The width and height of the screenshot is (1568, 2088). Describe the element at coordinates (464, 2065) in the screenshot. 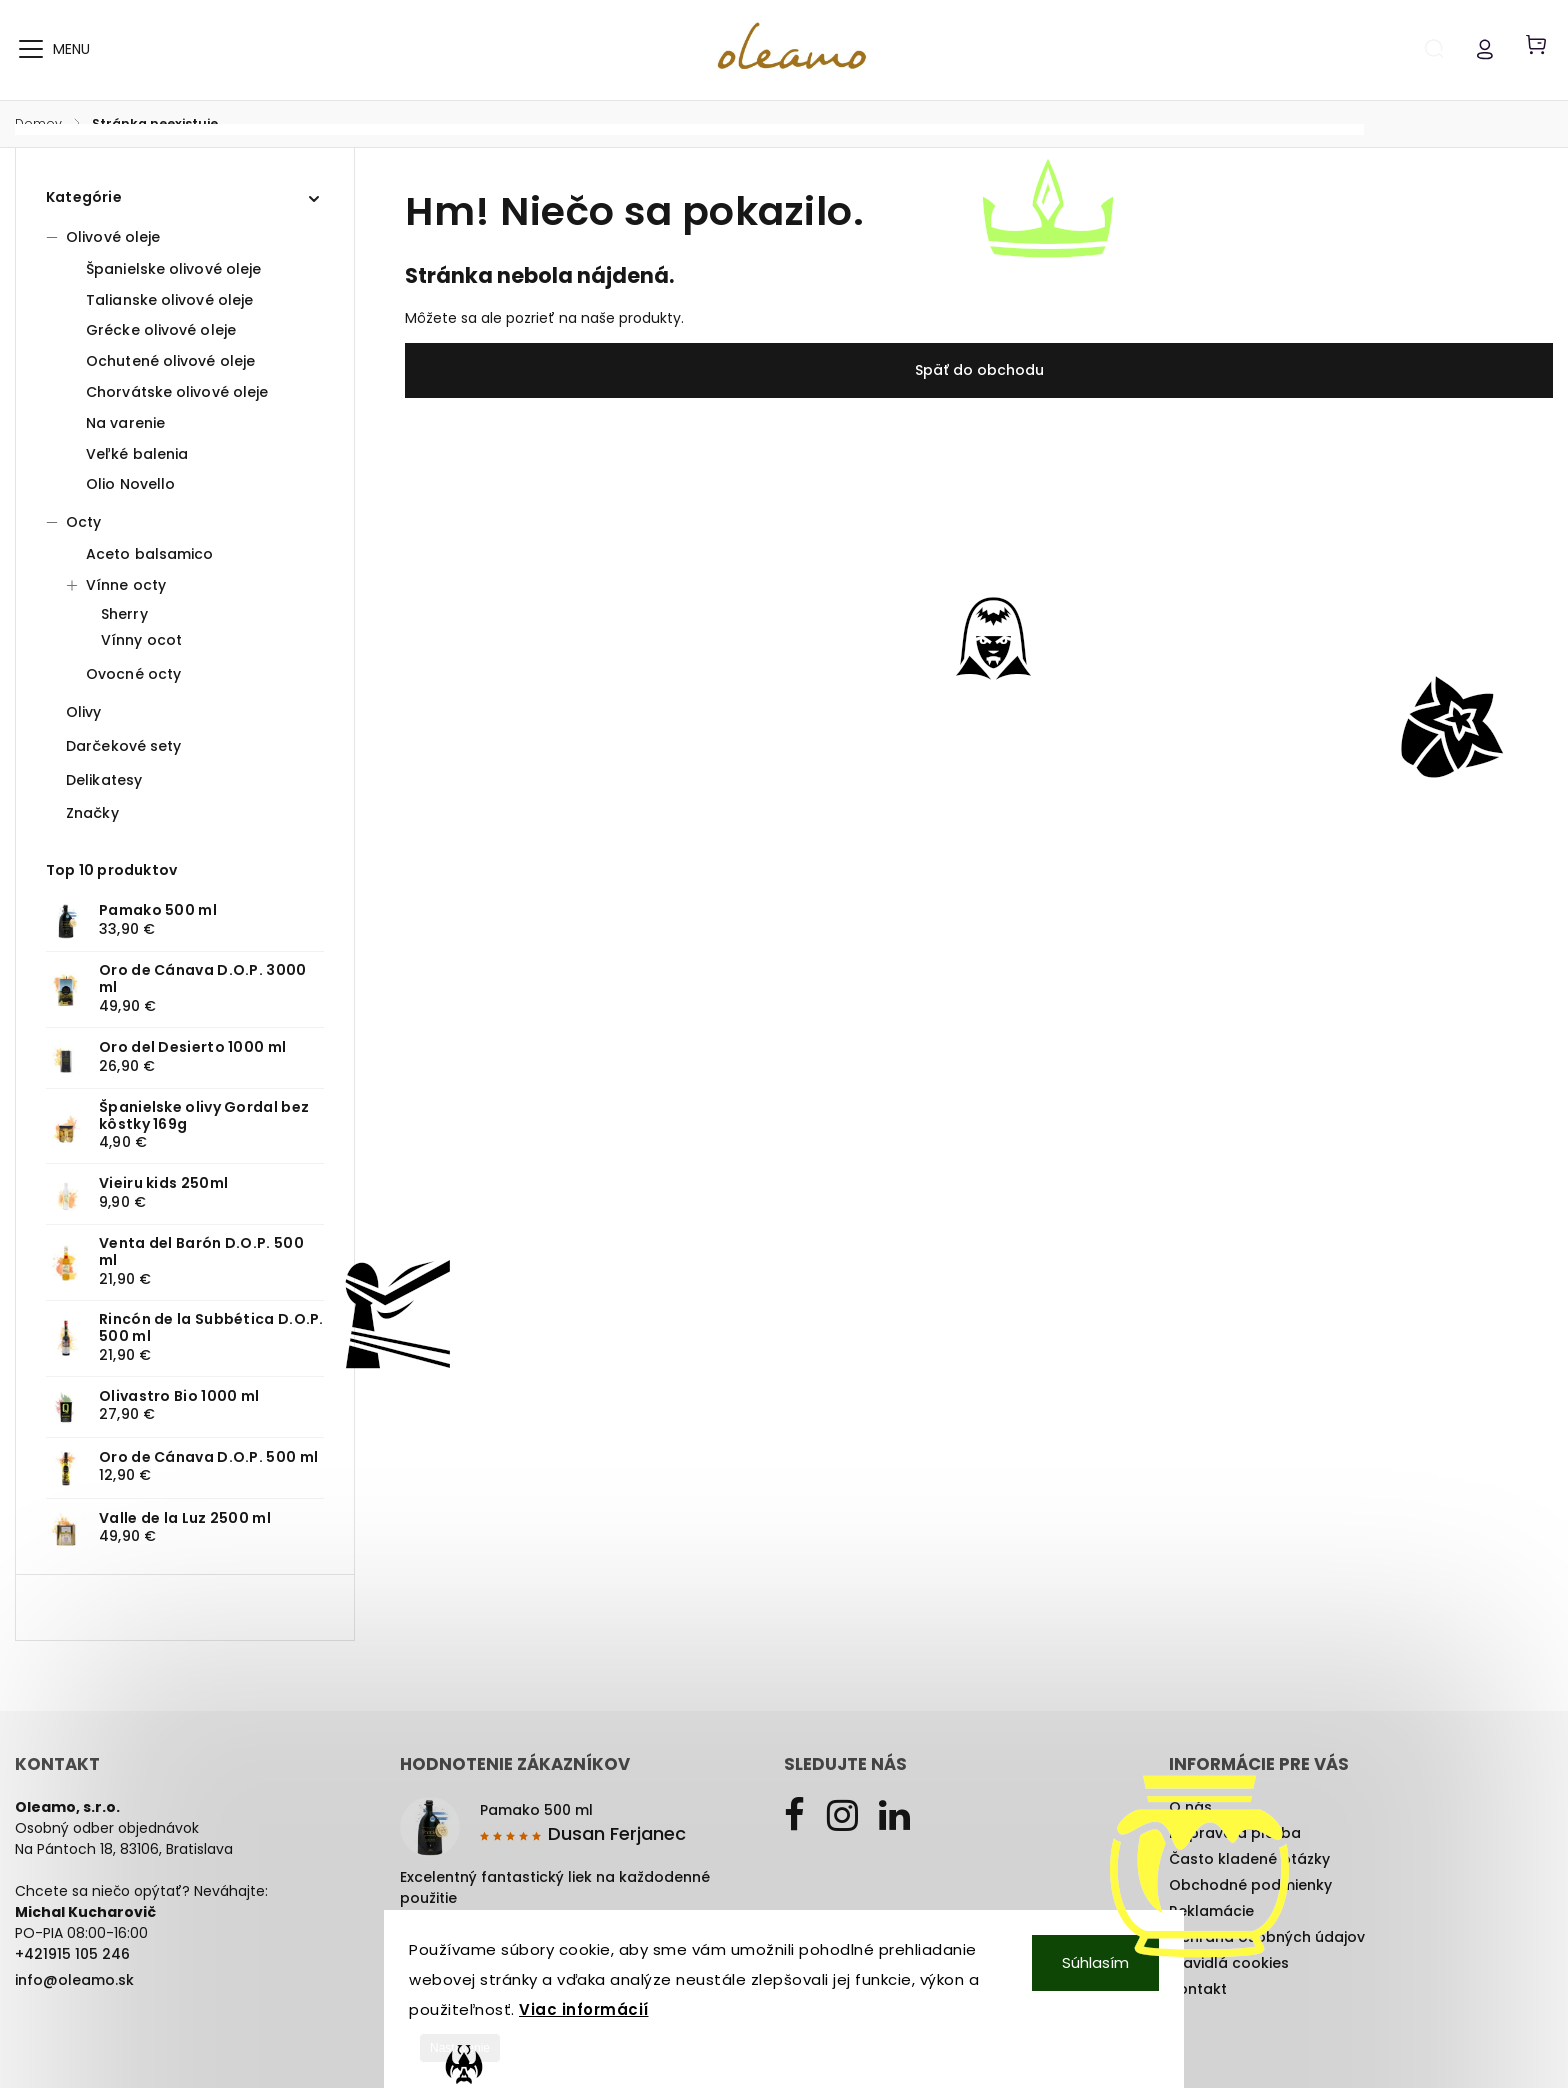

I see `represents a bat creature or enemy in a game` at that location.